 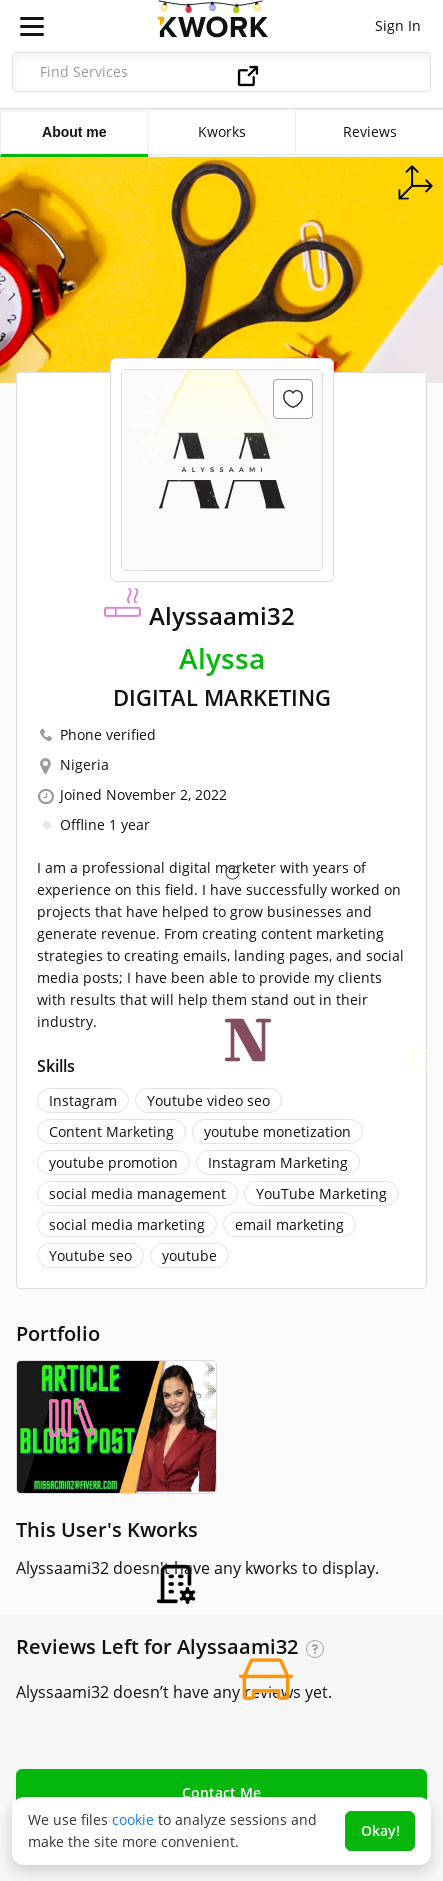 What do you see at coordinates (413, 184) in the screenshot?
I see `3D axis indicator for spatial orientation` at bounding box center [413, 184].